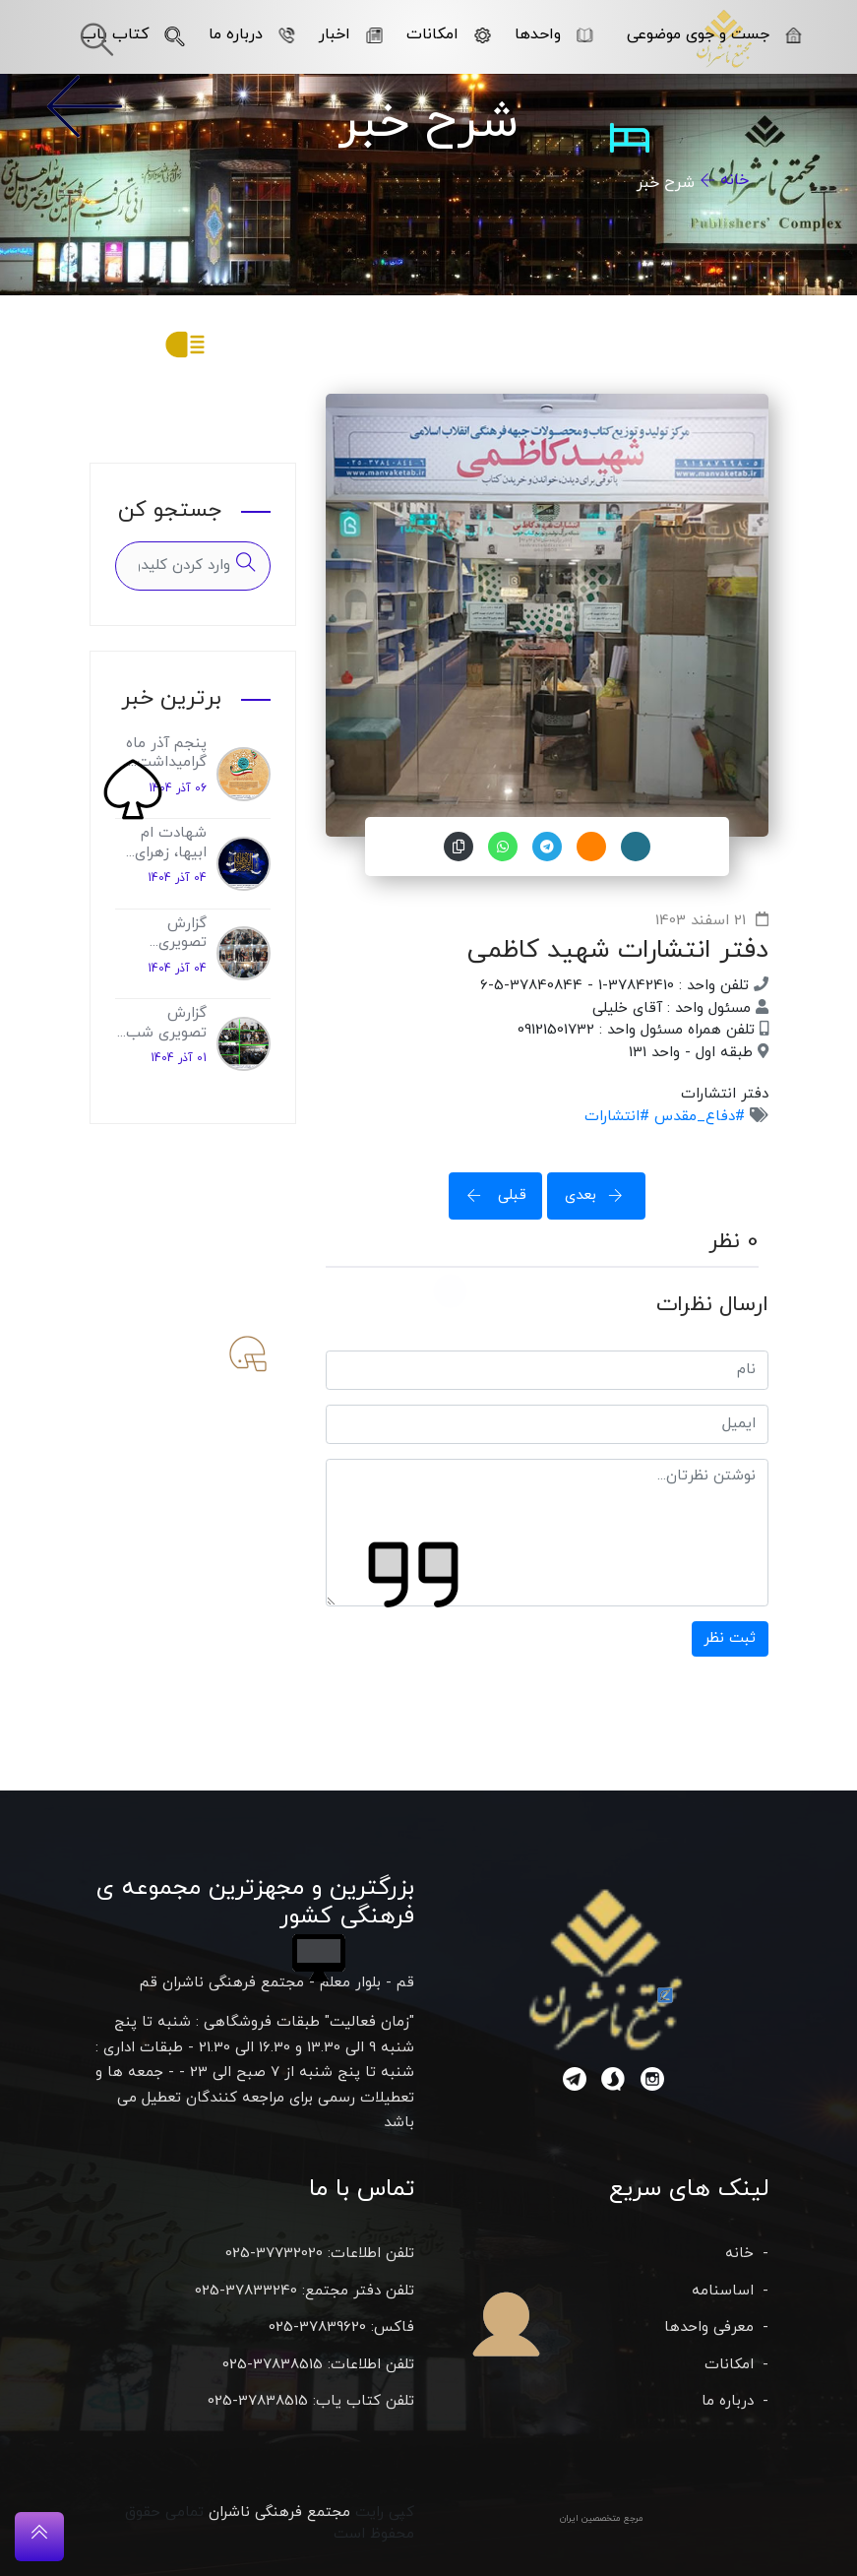  Describe the element at coordinates (85, 106) in the screenshot. I see `go back to the previous screen` at that location.